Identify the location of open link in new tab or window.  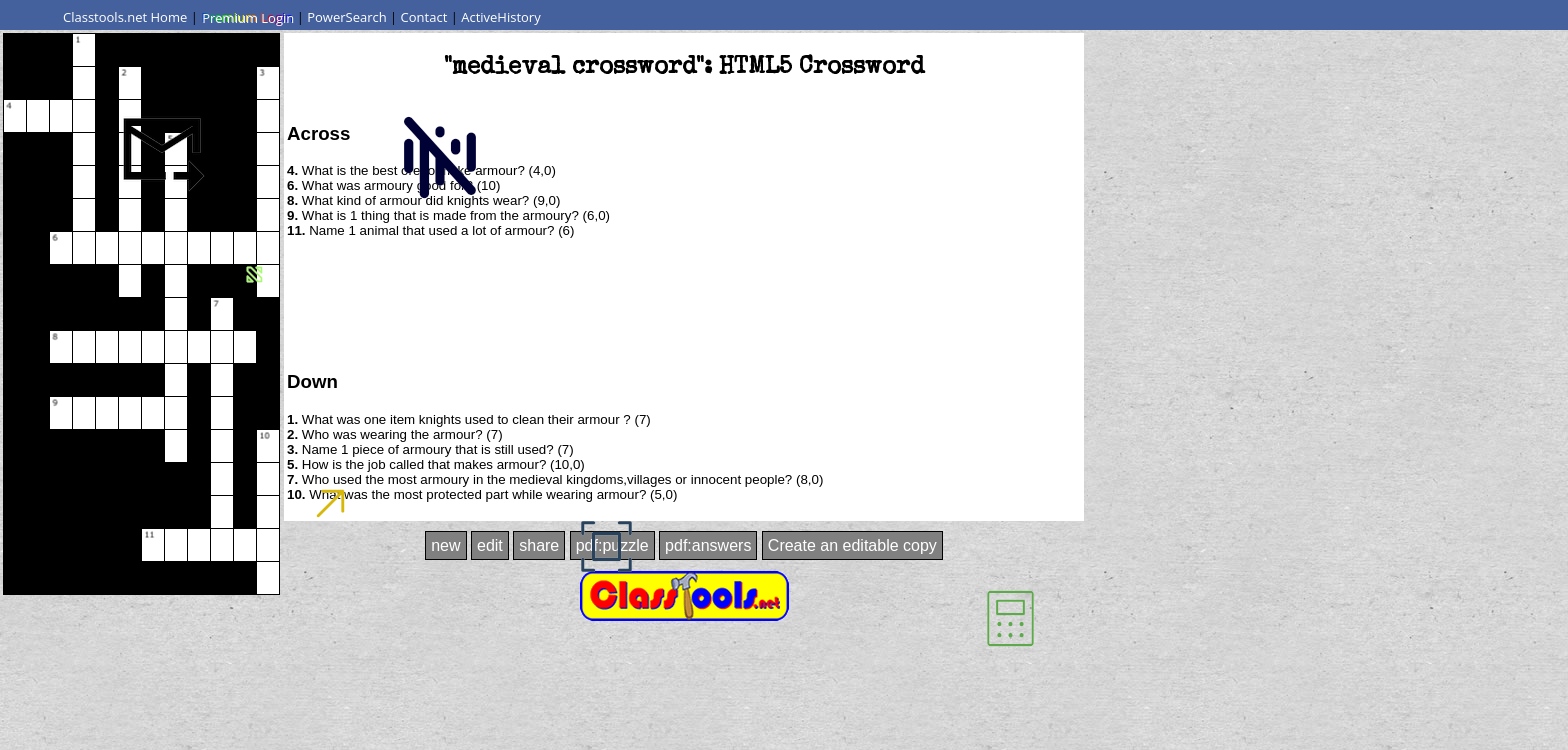
(330, 503).